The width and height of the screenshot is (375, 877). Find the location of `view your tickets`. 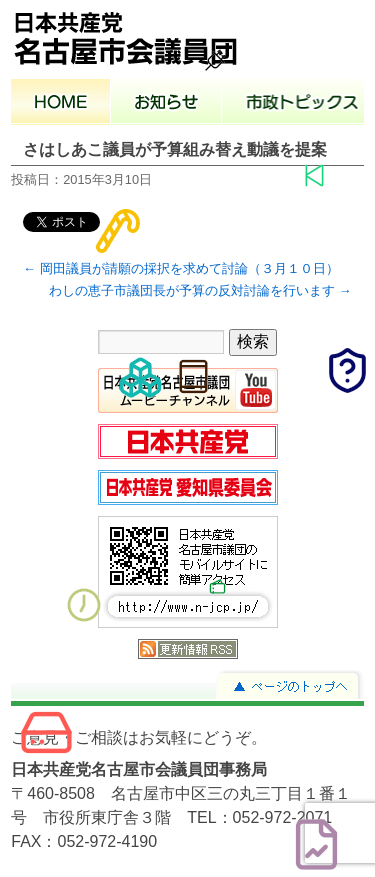

view your tickets is located at coordinates (217, 586).